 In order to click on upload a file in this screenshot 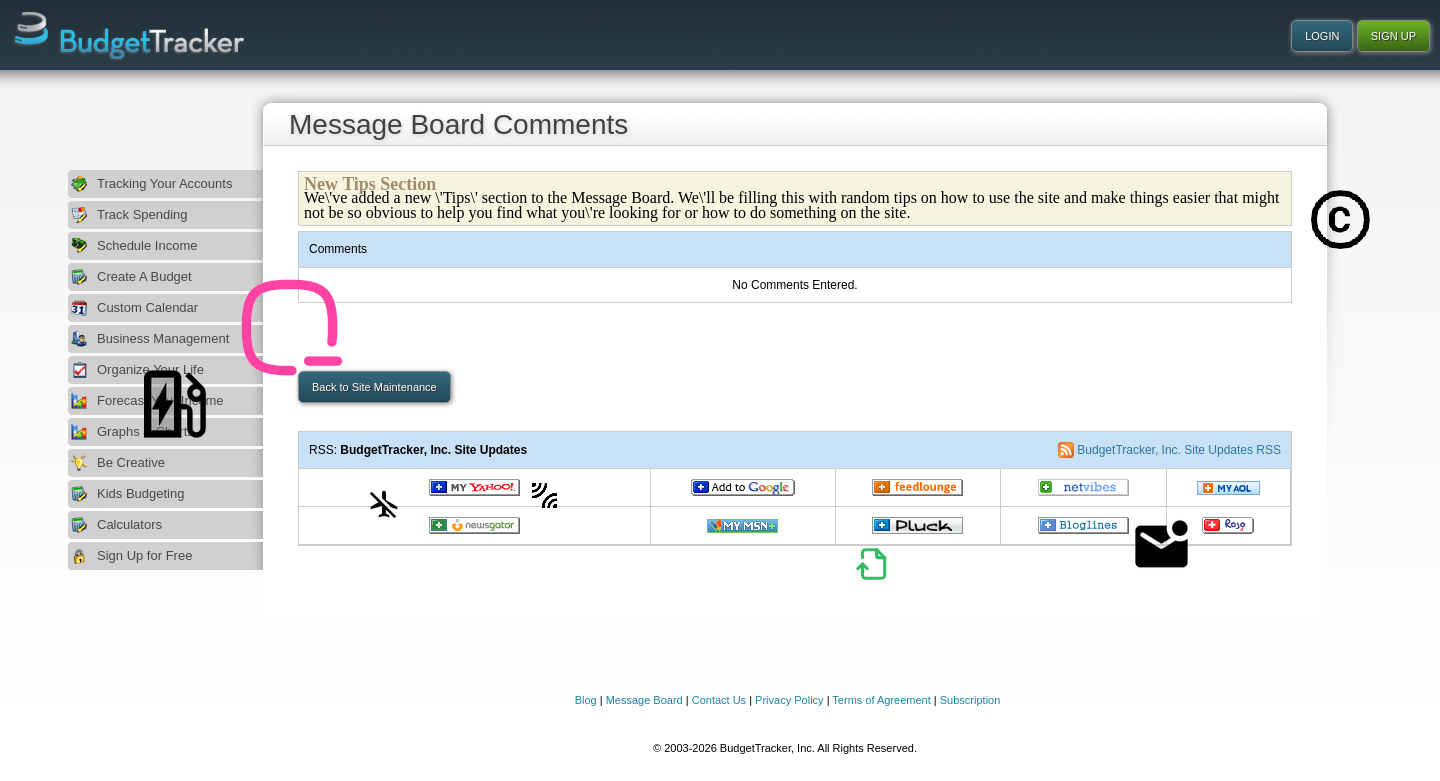, I will do `click(872, 564)`.